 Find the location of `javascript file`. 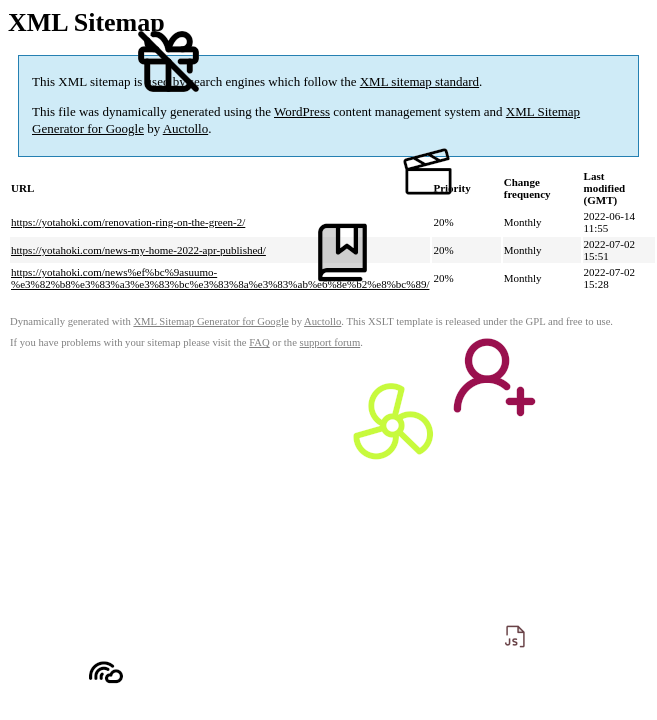

javascript file is located at coordinates (515, 636).